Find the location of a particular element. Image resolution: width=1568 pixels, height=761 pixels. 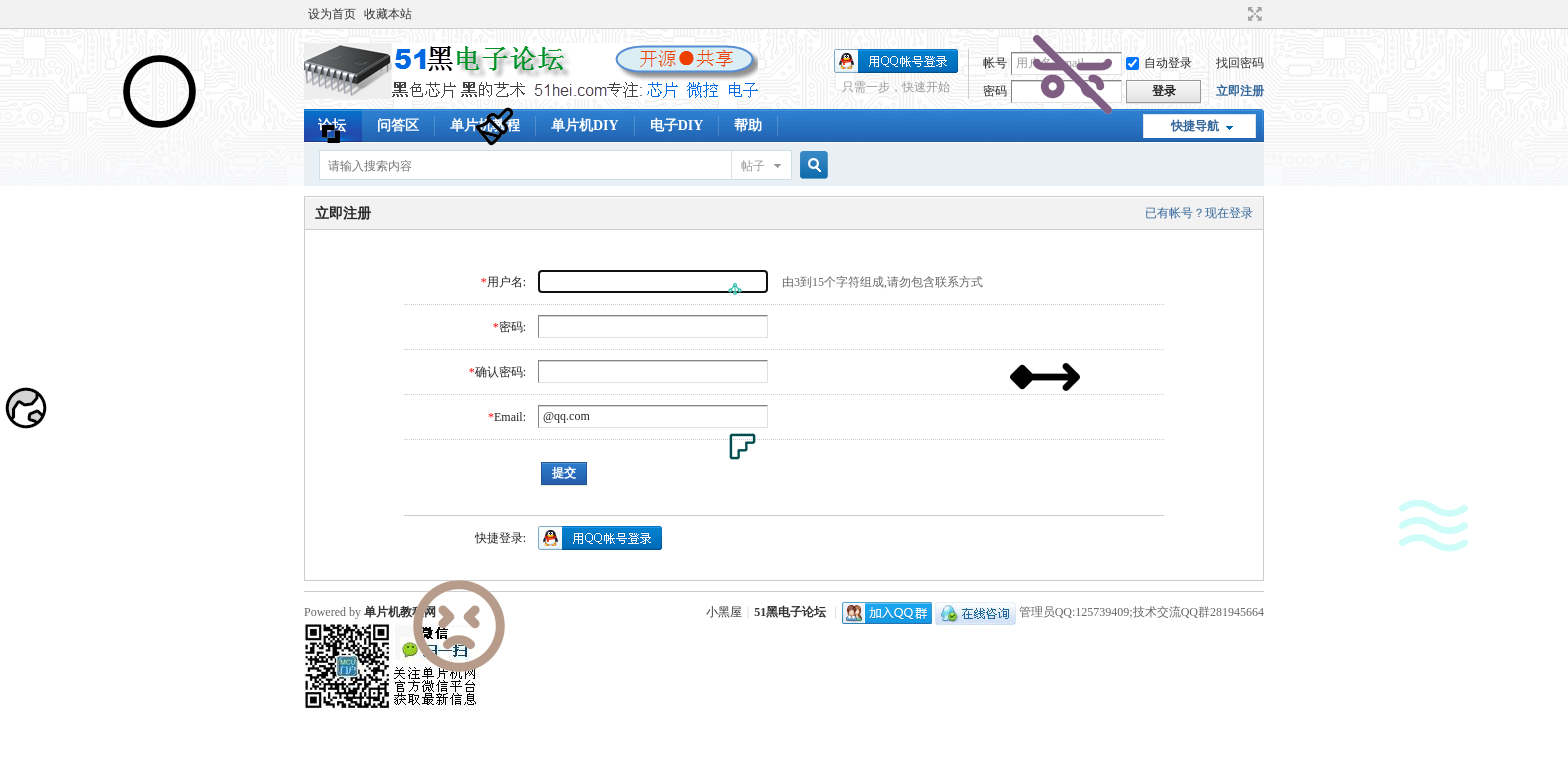

unselected option in a radio button group is located at coordinates (159, 91).